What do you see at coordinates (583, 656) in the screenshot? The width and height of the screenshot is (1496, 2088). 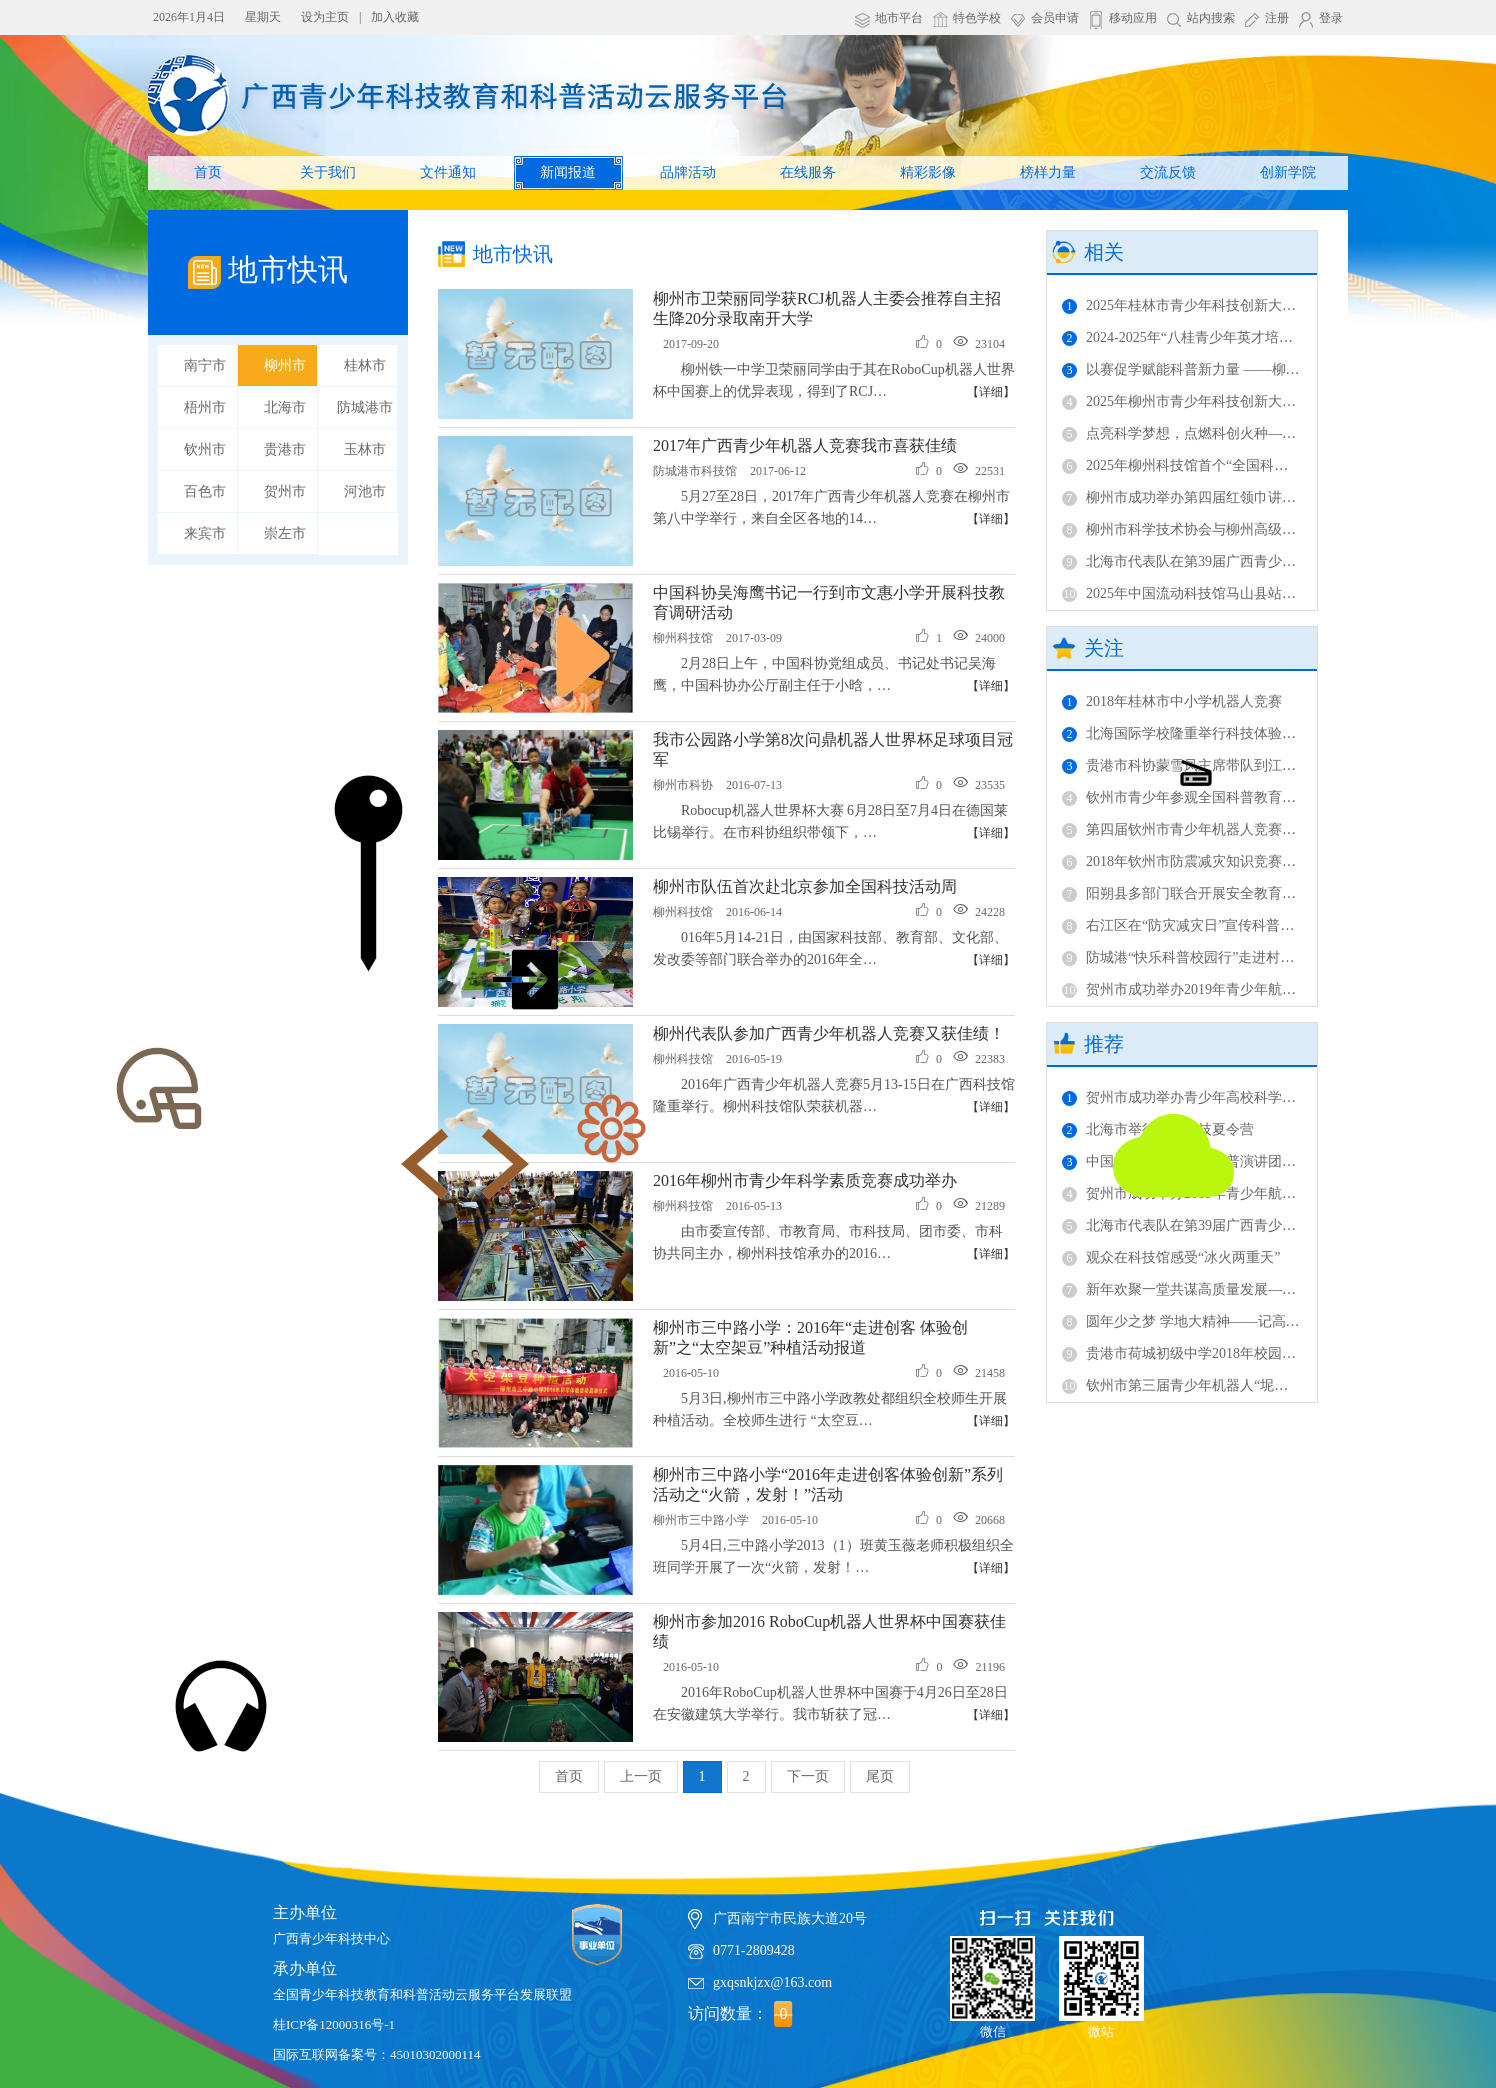 I see `play media or start playback` at bounding box center [583, 656].